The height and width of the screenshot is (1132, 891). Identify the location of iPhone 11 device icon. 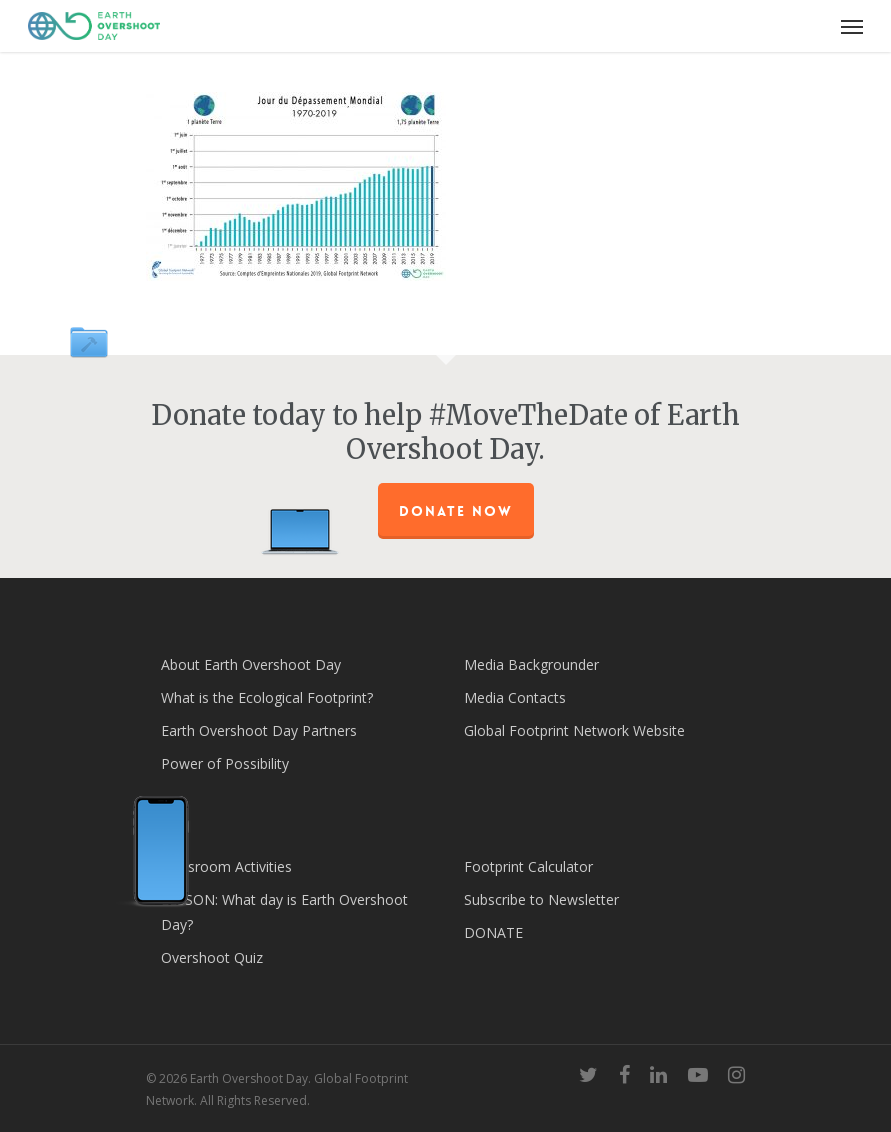
(161, 852).